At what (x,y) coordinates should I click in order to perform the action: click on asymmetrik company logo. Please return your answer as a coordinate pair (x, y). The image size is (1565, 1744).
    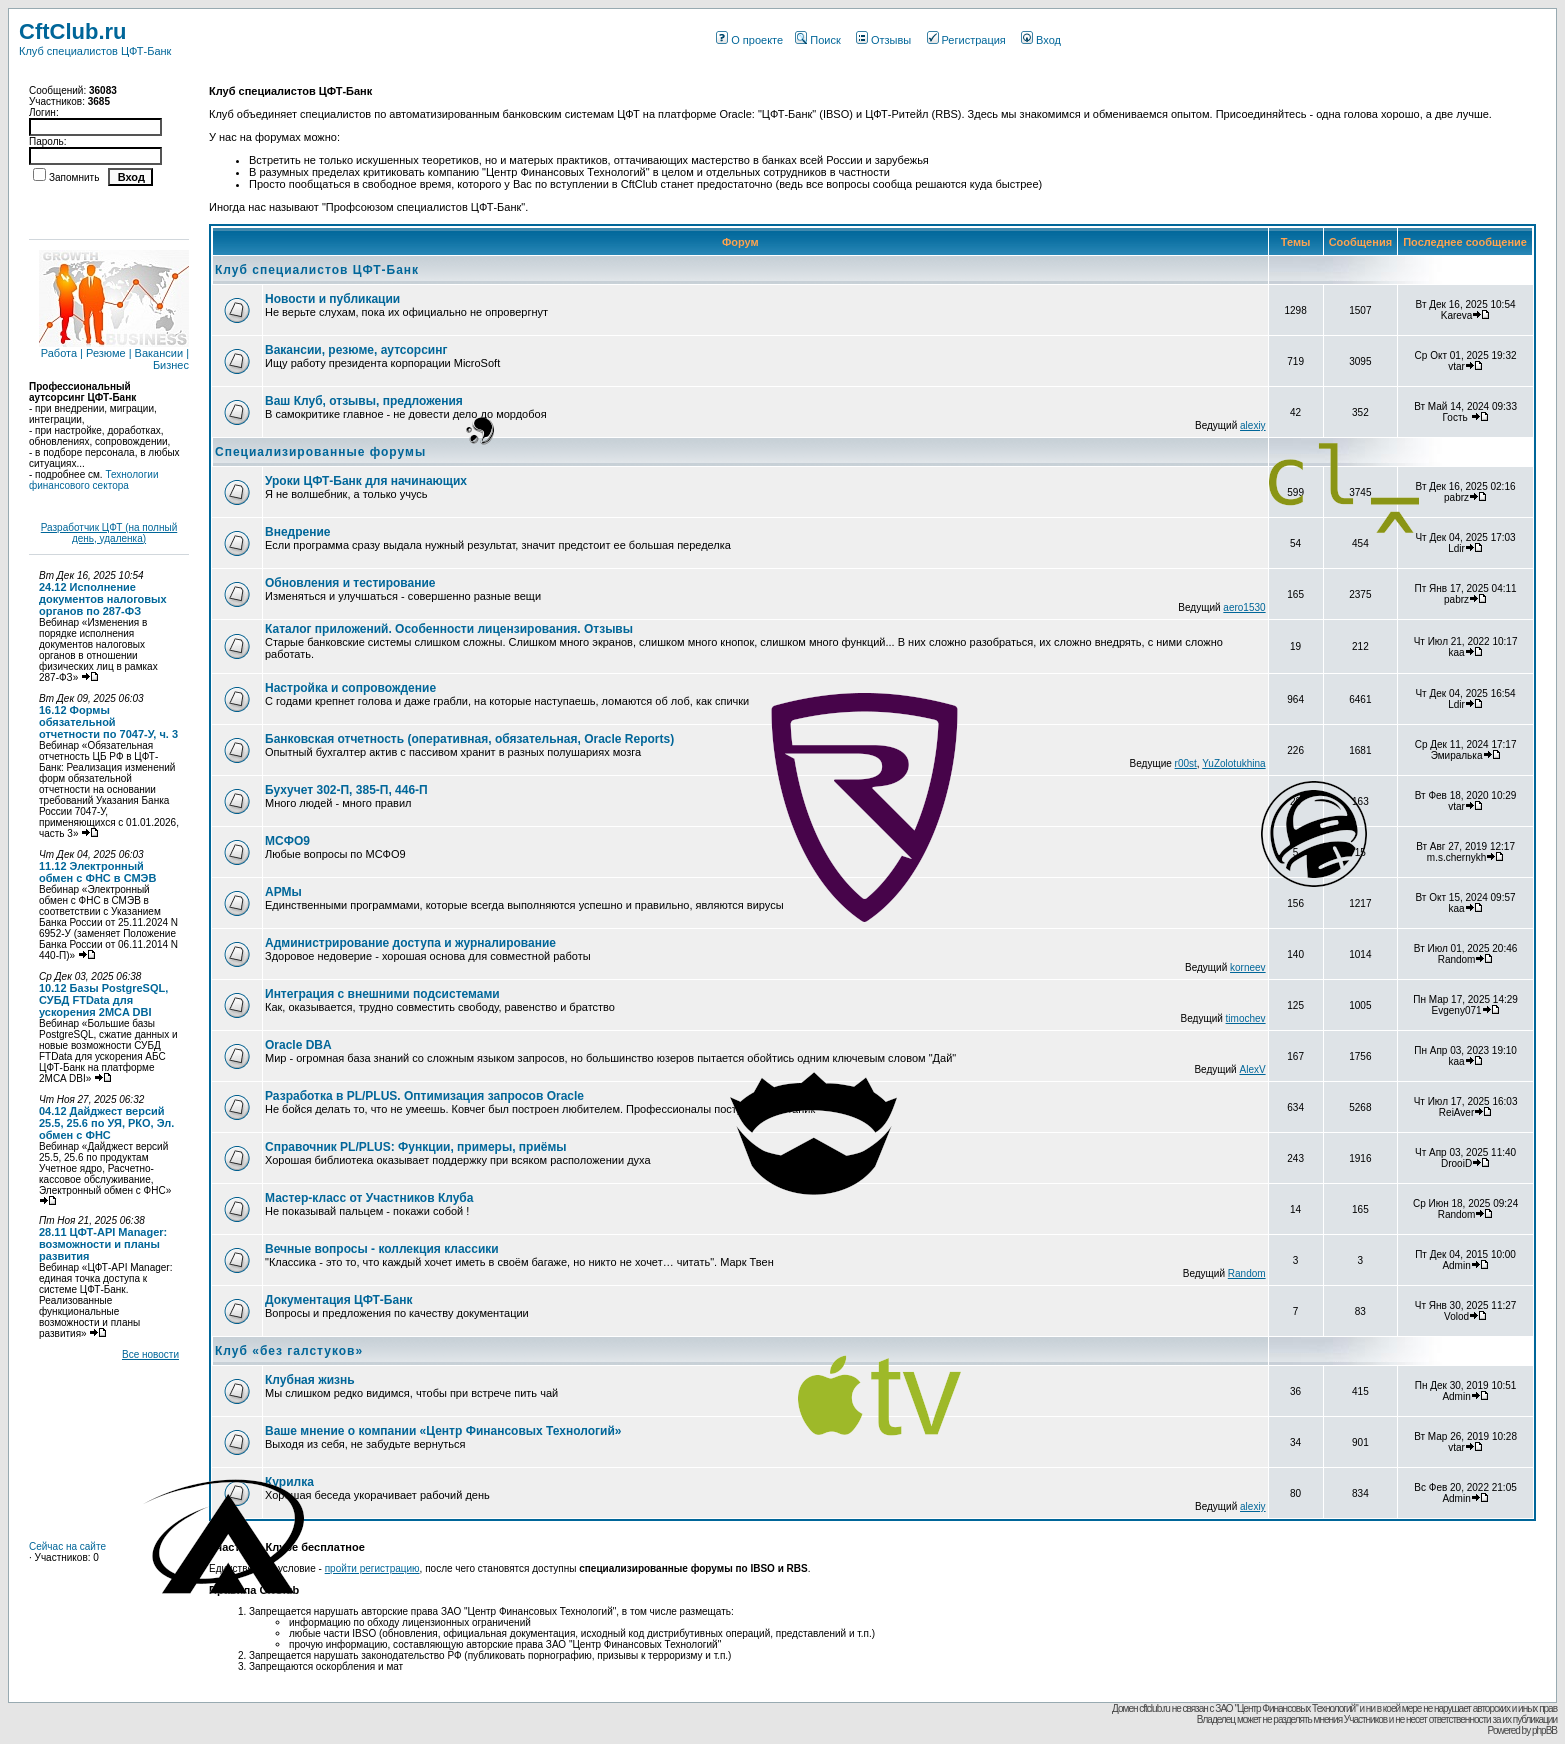
    Looking at the image, I should click on (223, 1536).